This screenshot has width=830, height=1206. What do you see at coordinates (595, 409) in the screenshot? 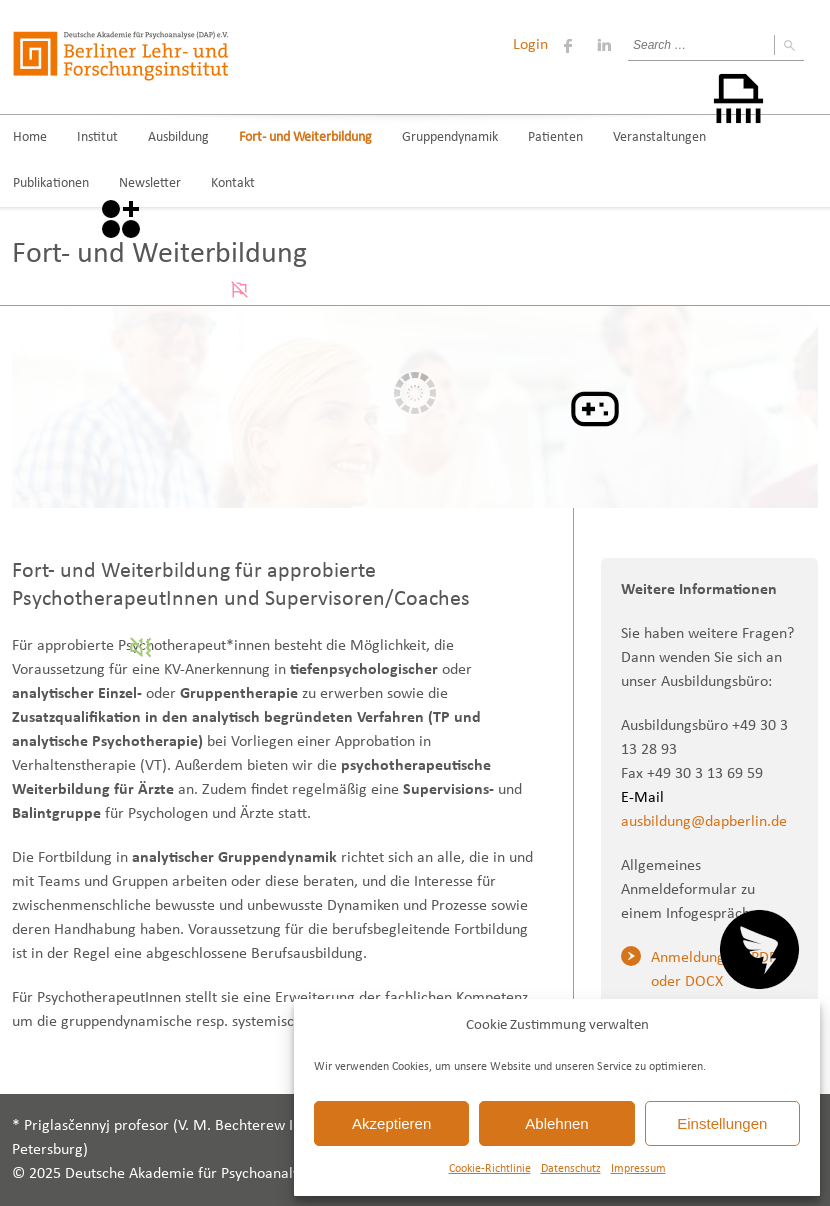
I see `open gaming or games section` at bounding box center [595, 409].